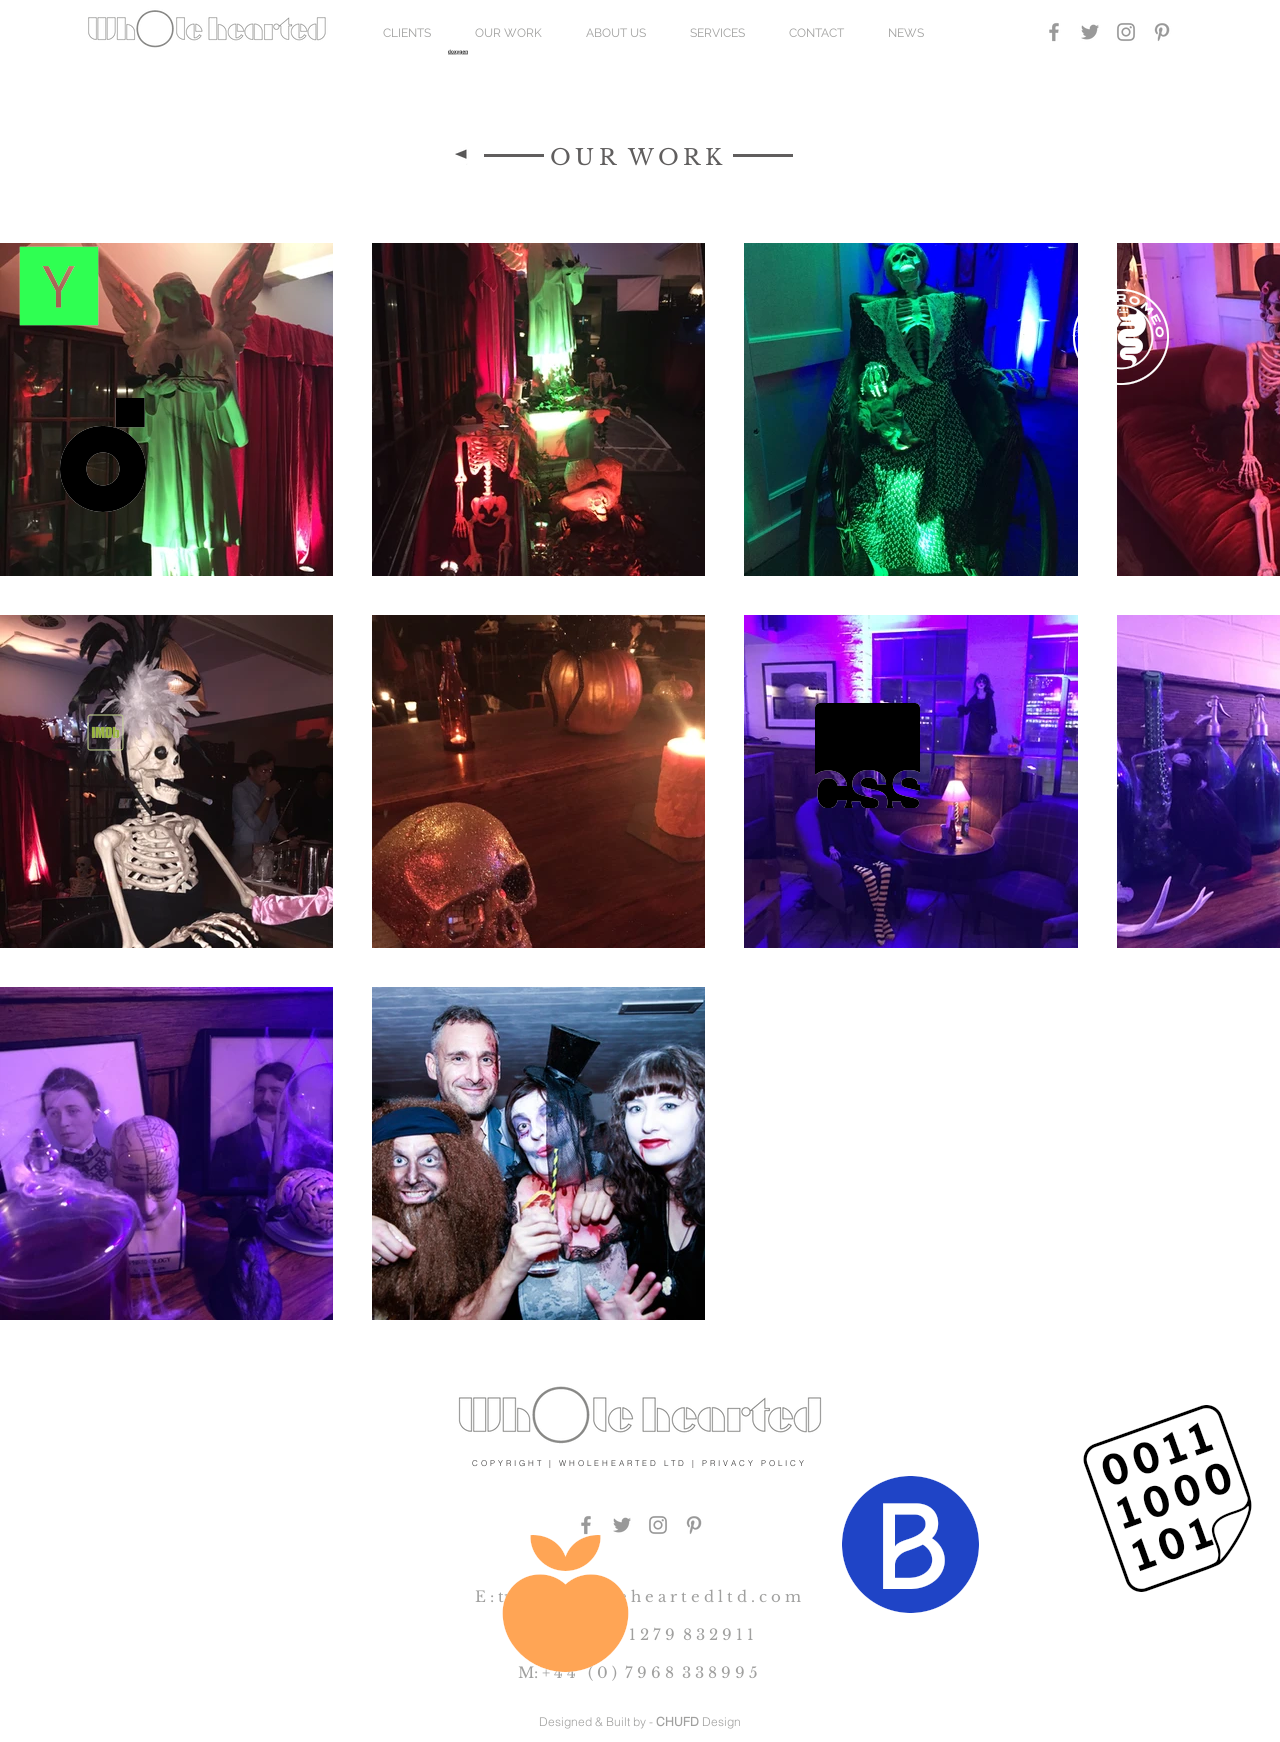  I want to click on visit CSS Wizardry website or resources, so click(867, 755).